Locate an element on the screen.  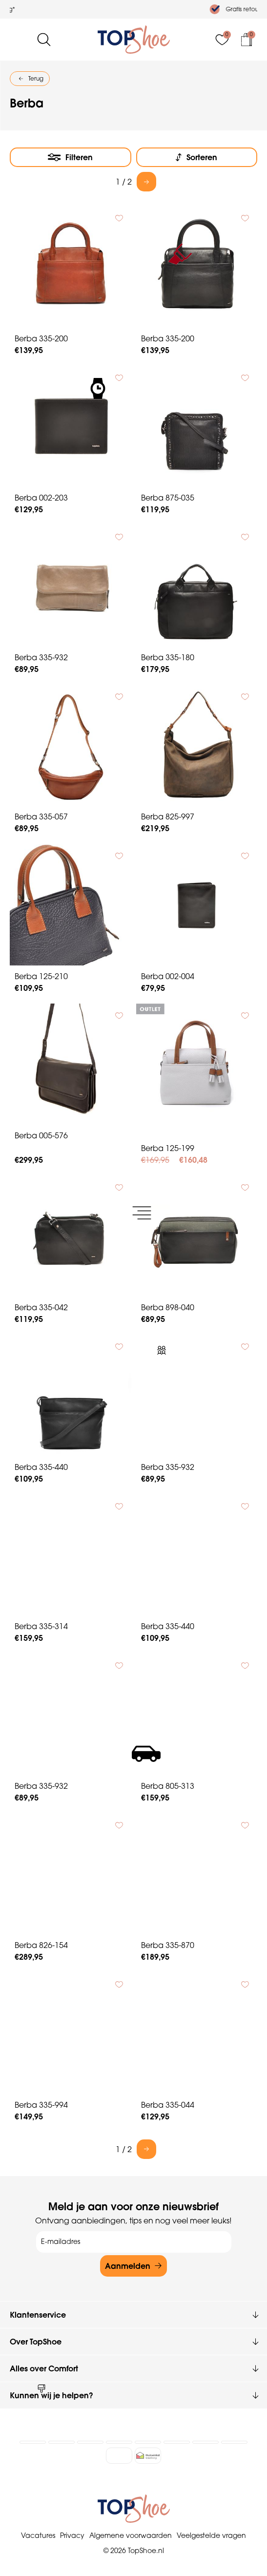
view all team members is located at coordinates (162, 1350).